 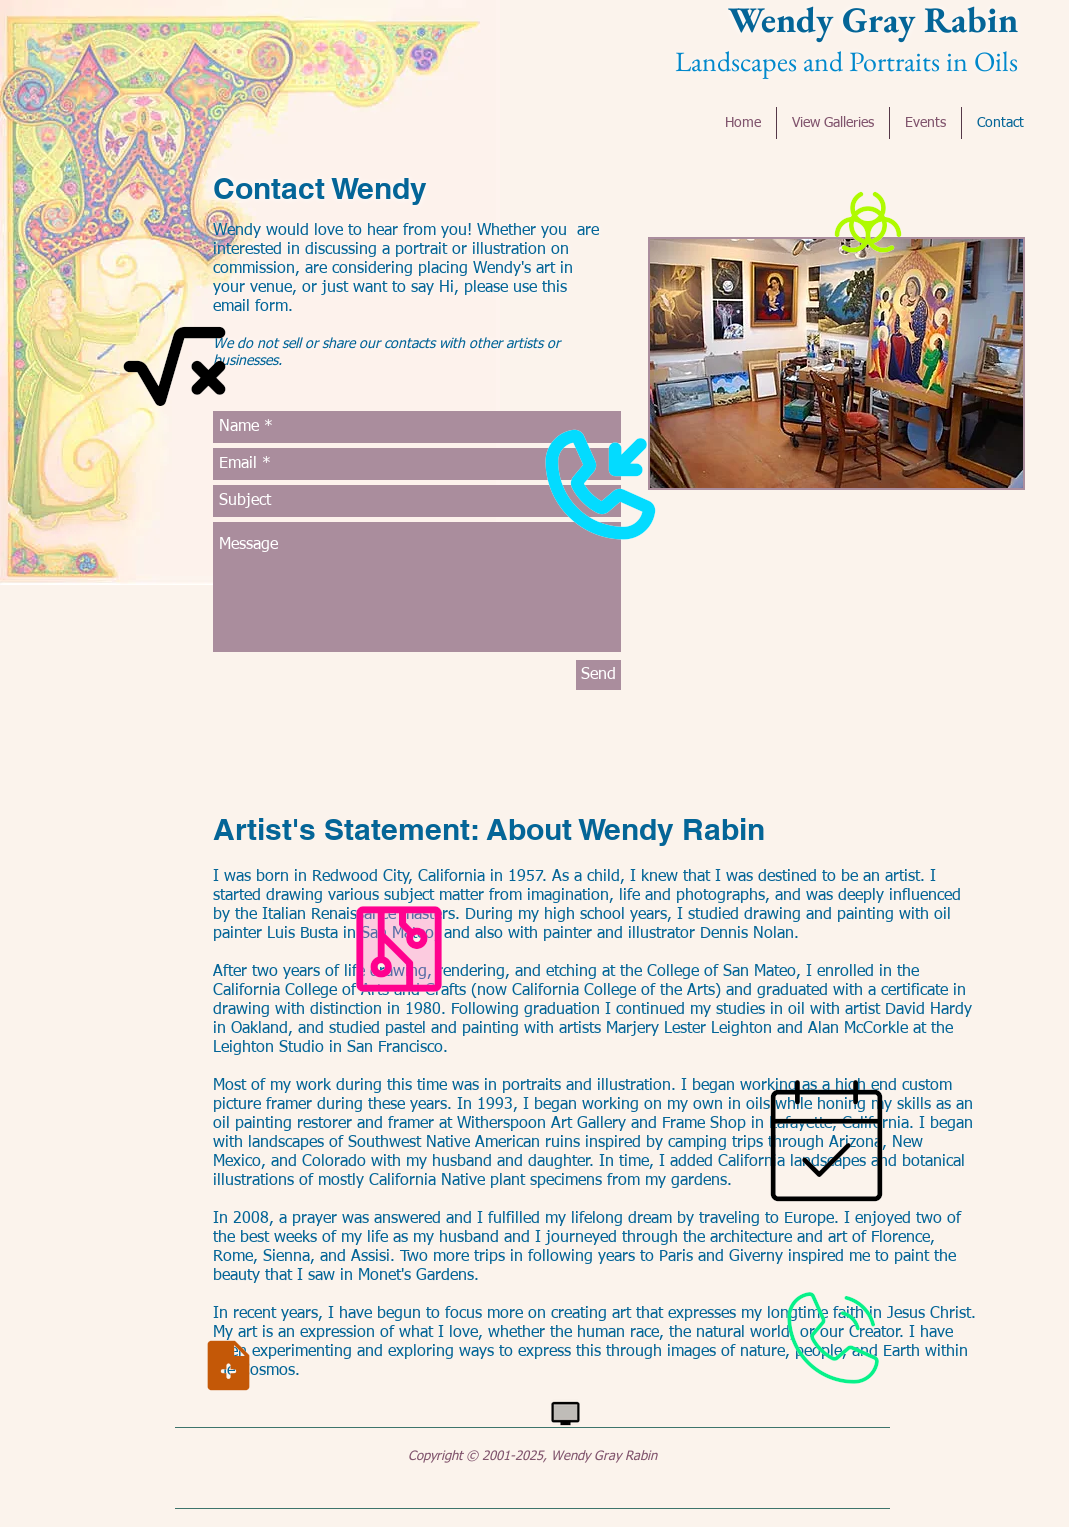 What do you see at coordinates (174, 366) in the screenshot?
I see `access mathematical functions or calculator` at bounding box center [174, 366].